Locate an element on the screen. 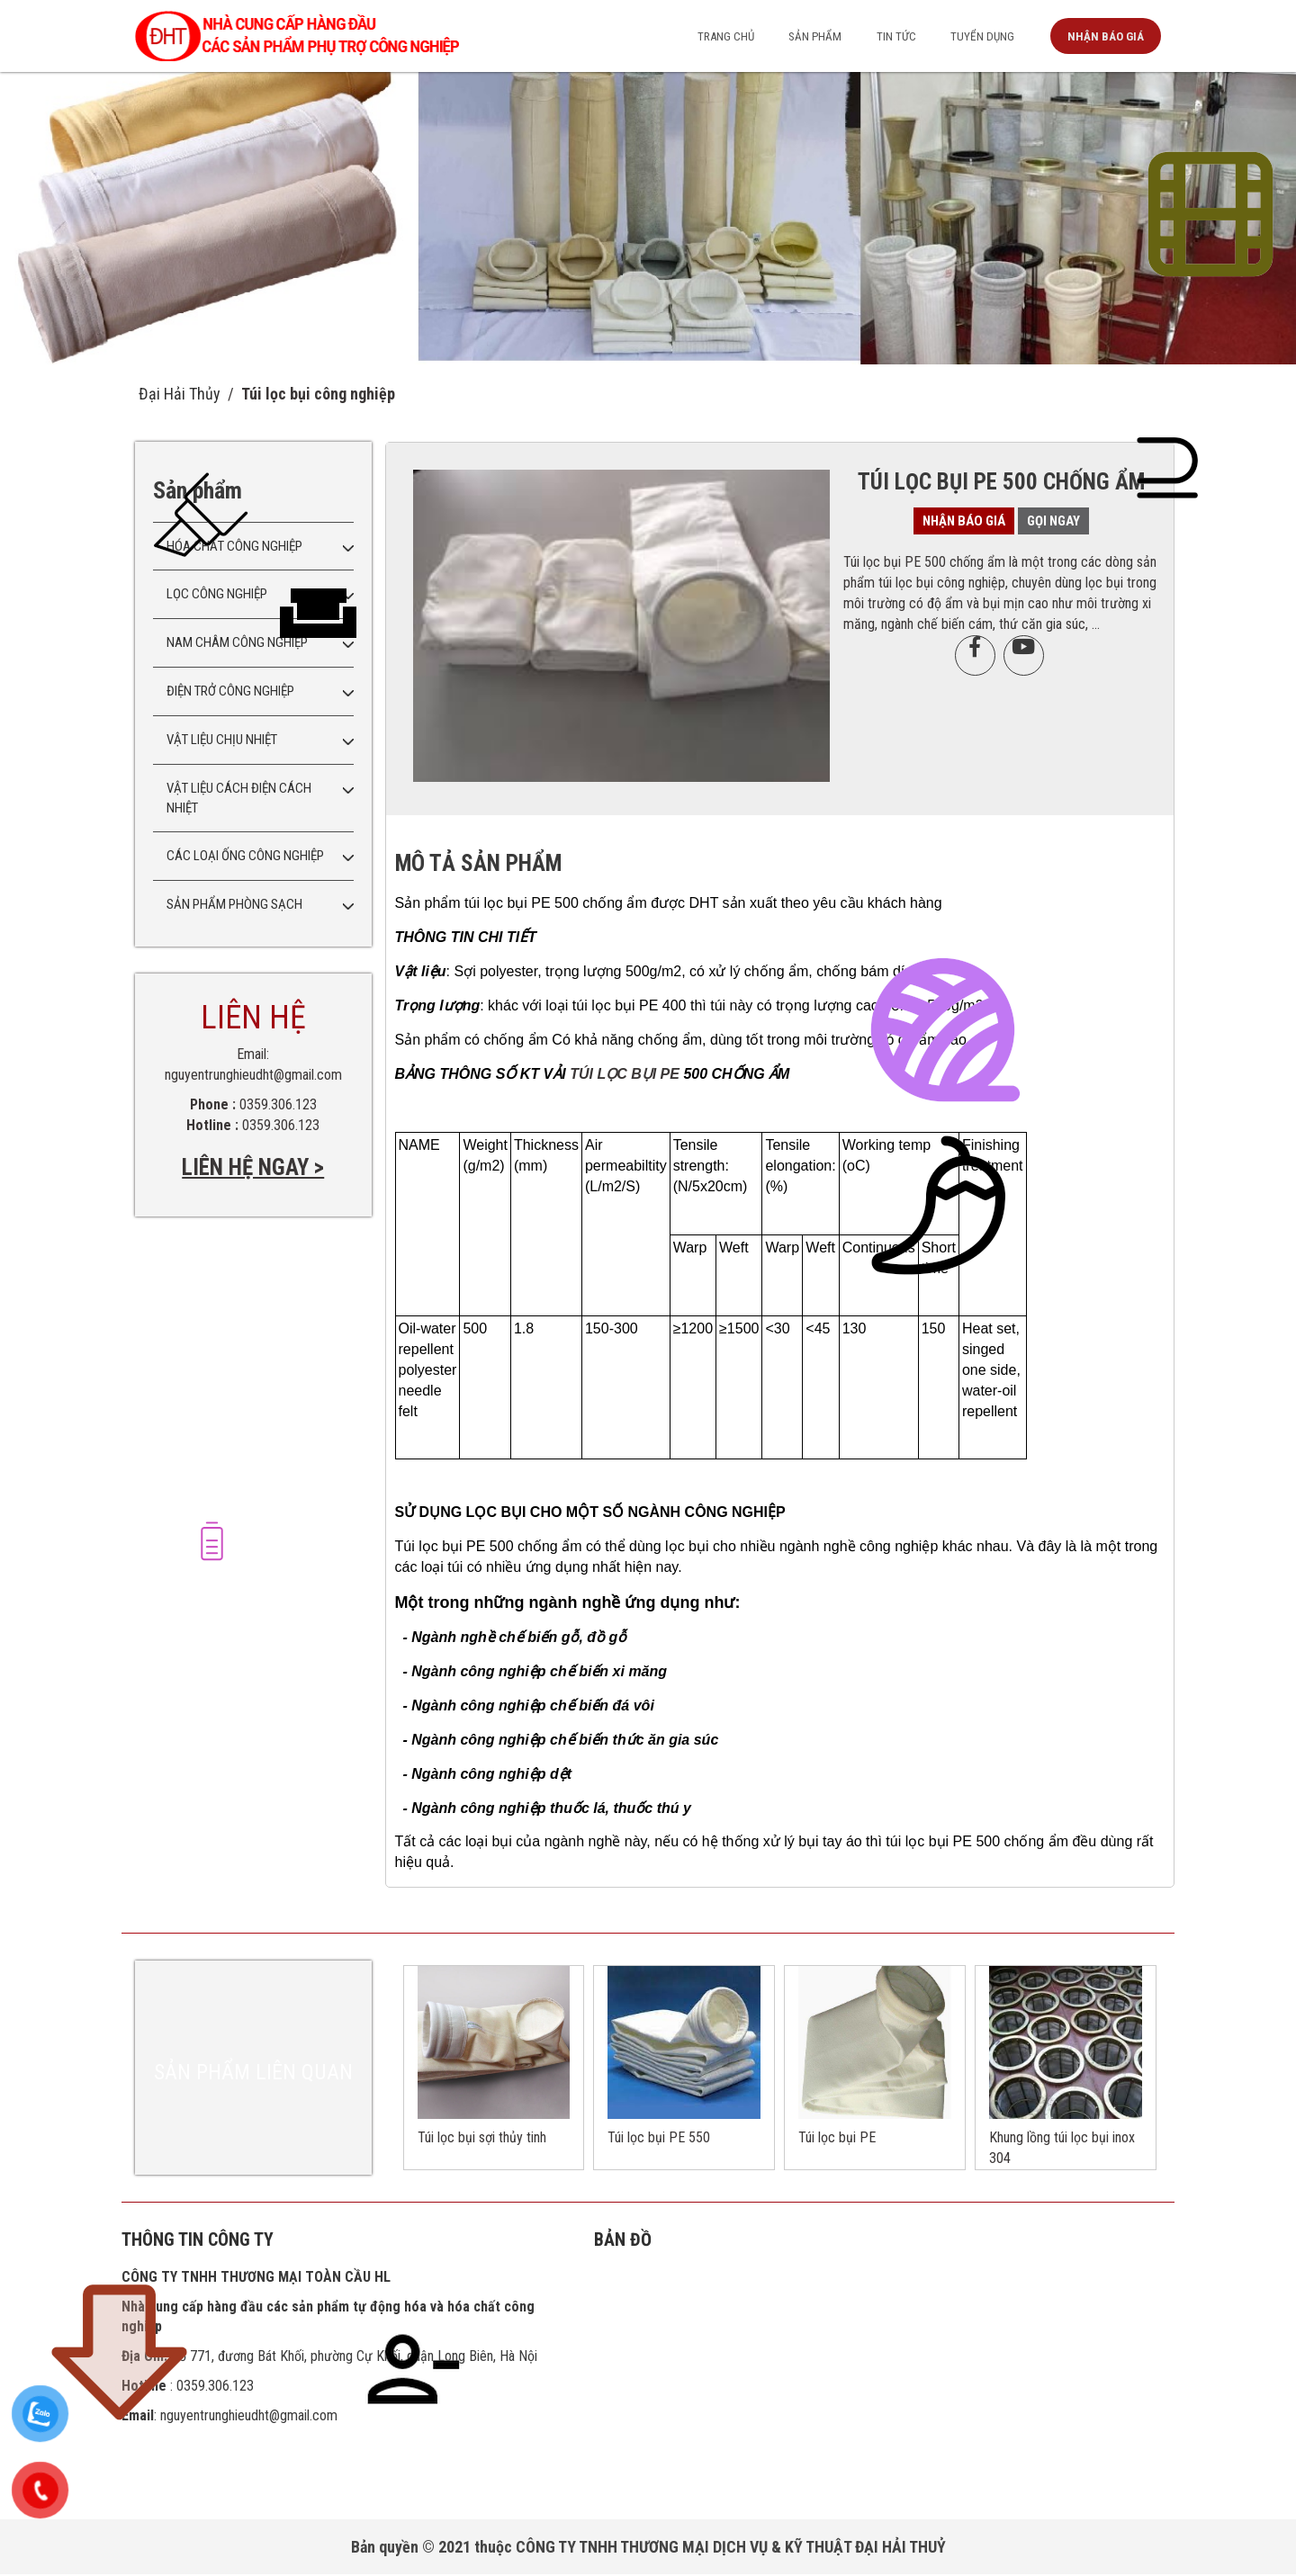 The height and width of the screenshot is (2576, 1296). indicates spicy or hot food items is located at coordinates (946, 1210).